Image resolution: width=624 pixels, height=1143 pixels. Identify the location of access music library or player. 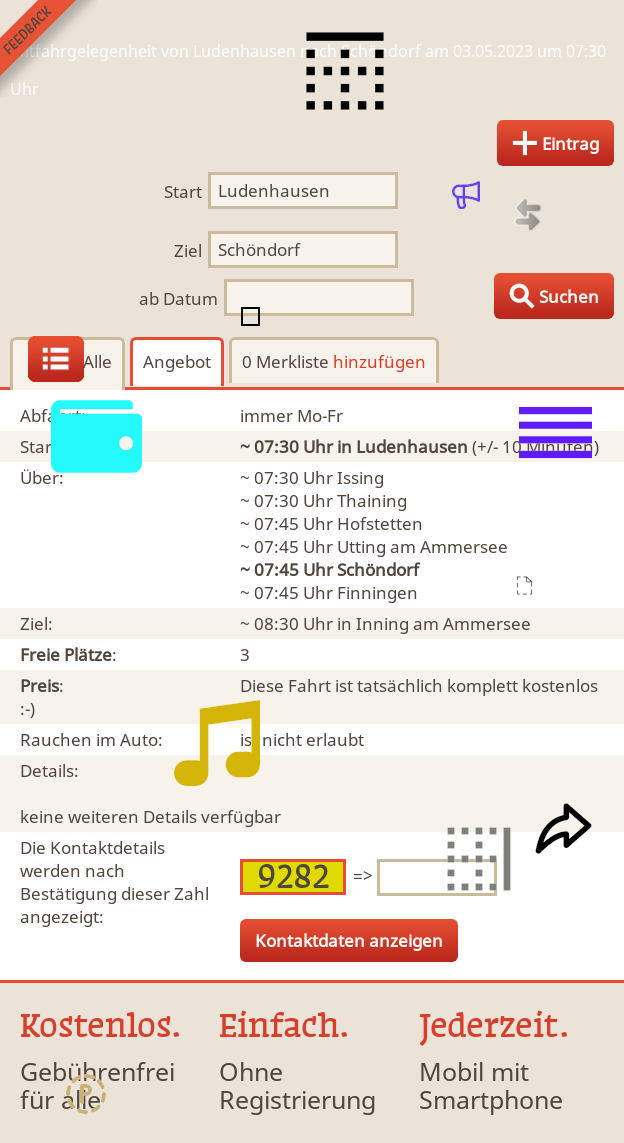
(217, 743).